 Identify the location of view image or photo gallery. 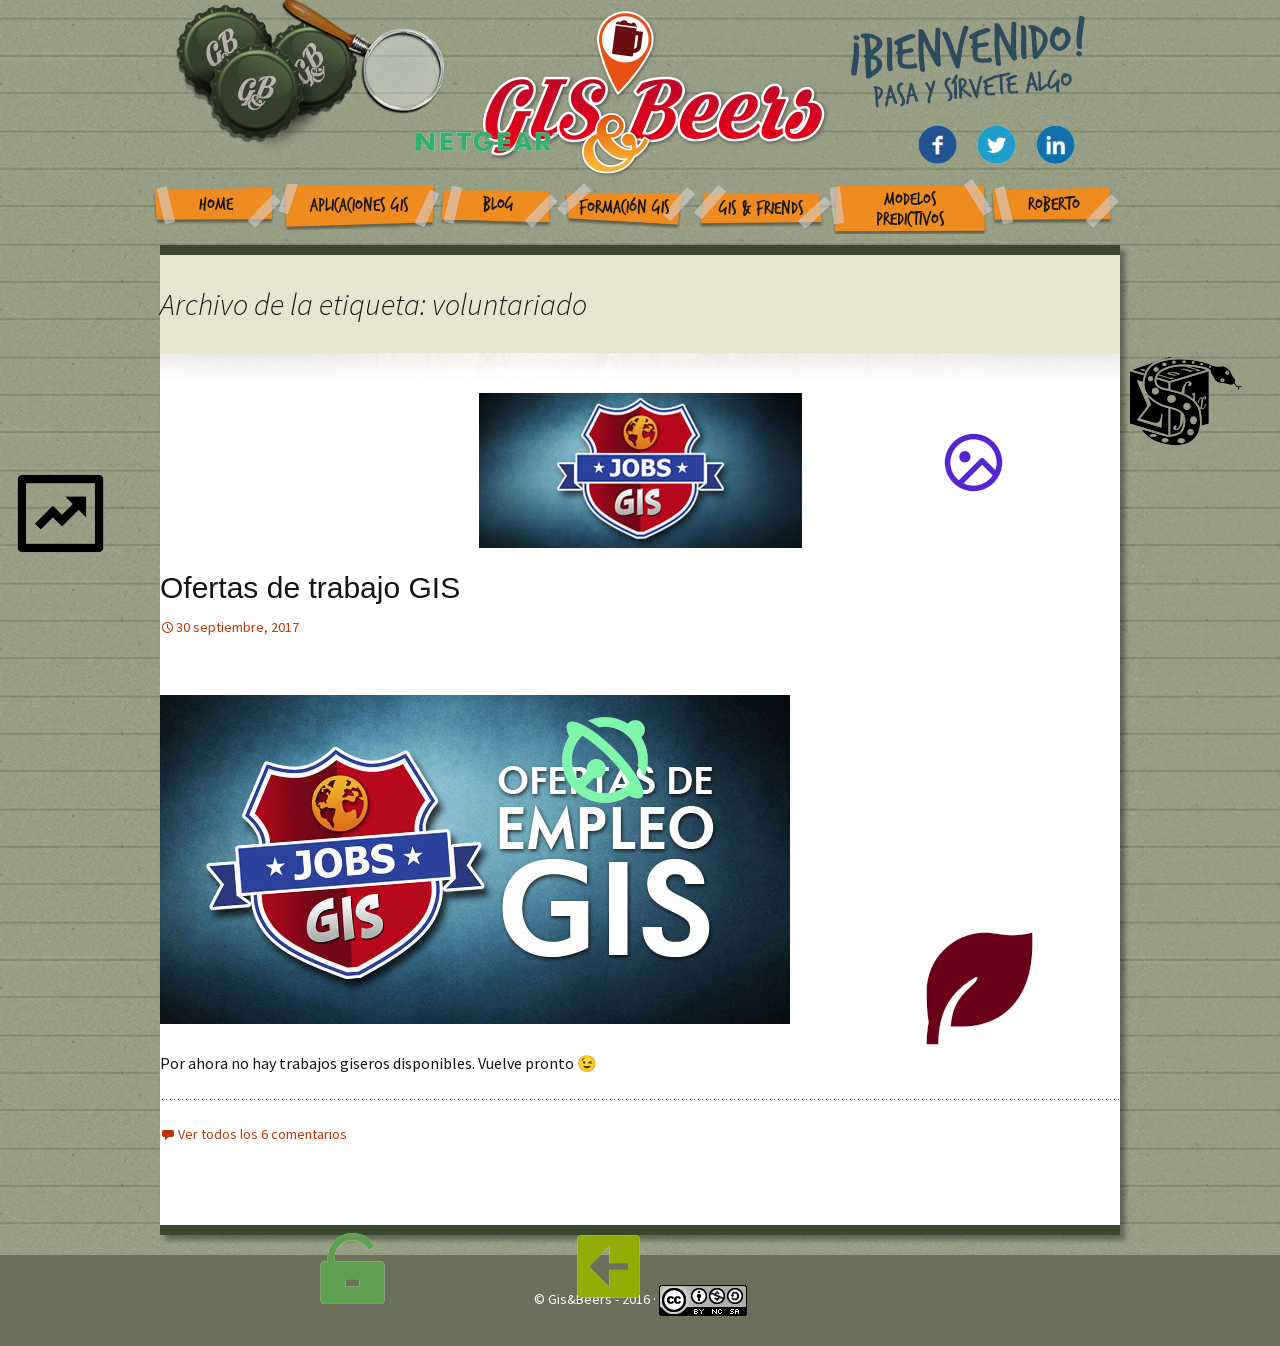
(973, 462).